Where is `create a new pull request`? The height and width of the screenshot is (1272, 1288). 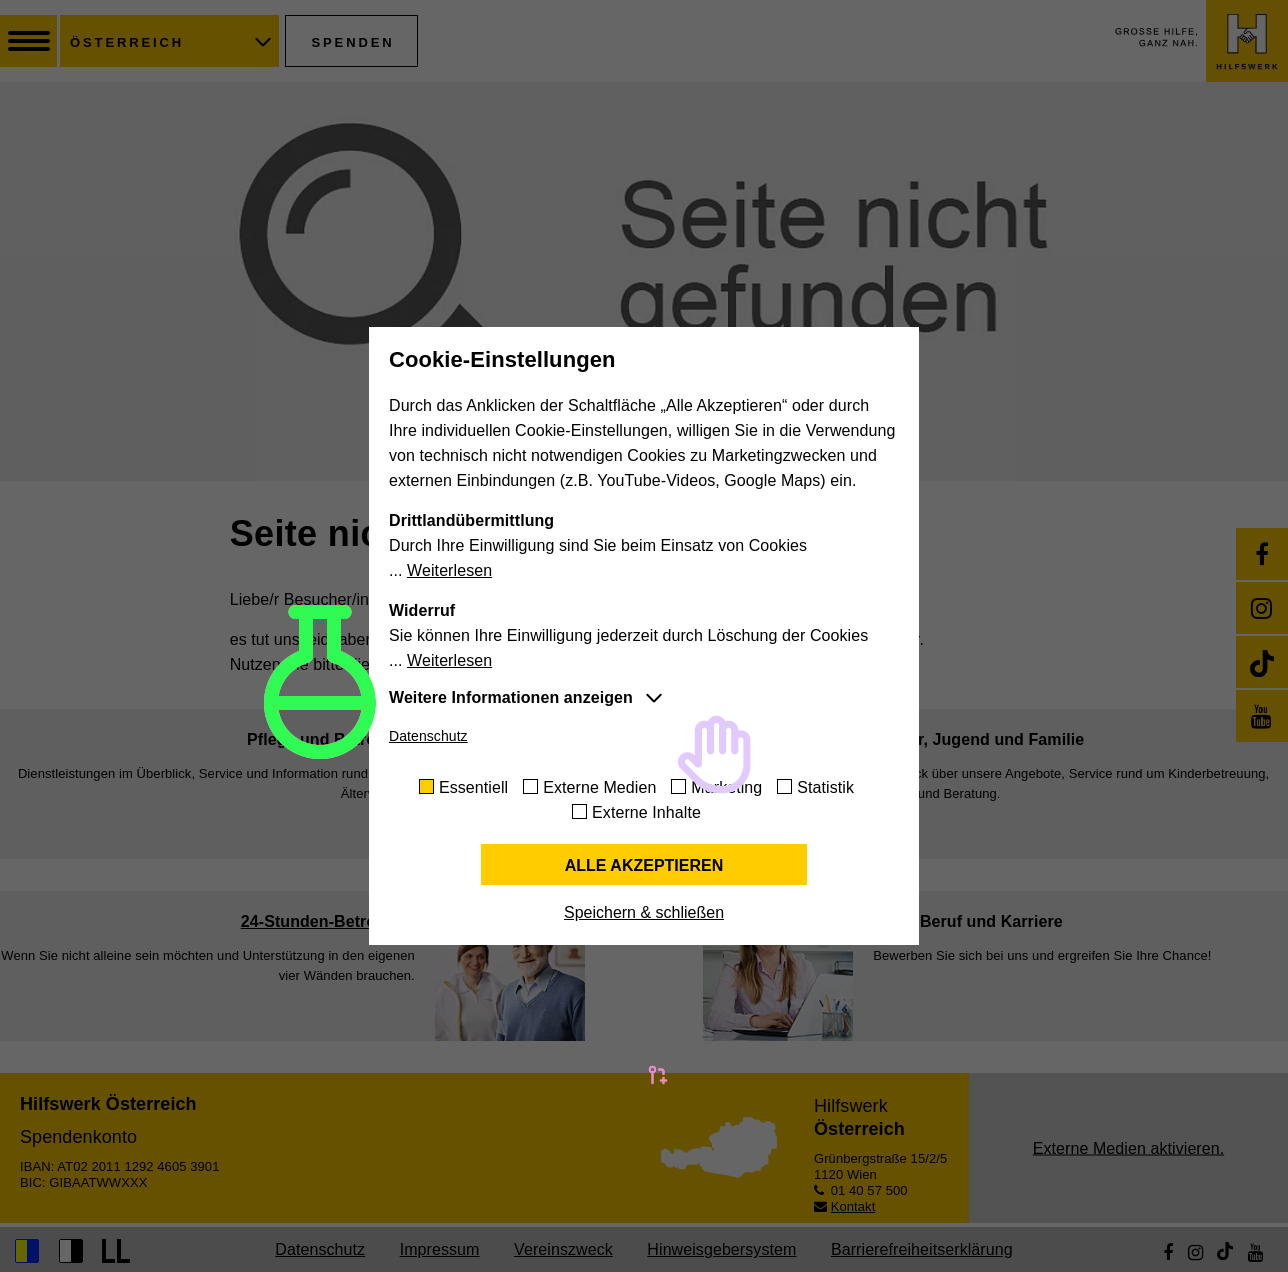
create a new pull request is located at coordinates (658, 1075).